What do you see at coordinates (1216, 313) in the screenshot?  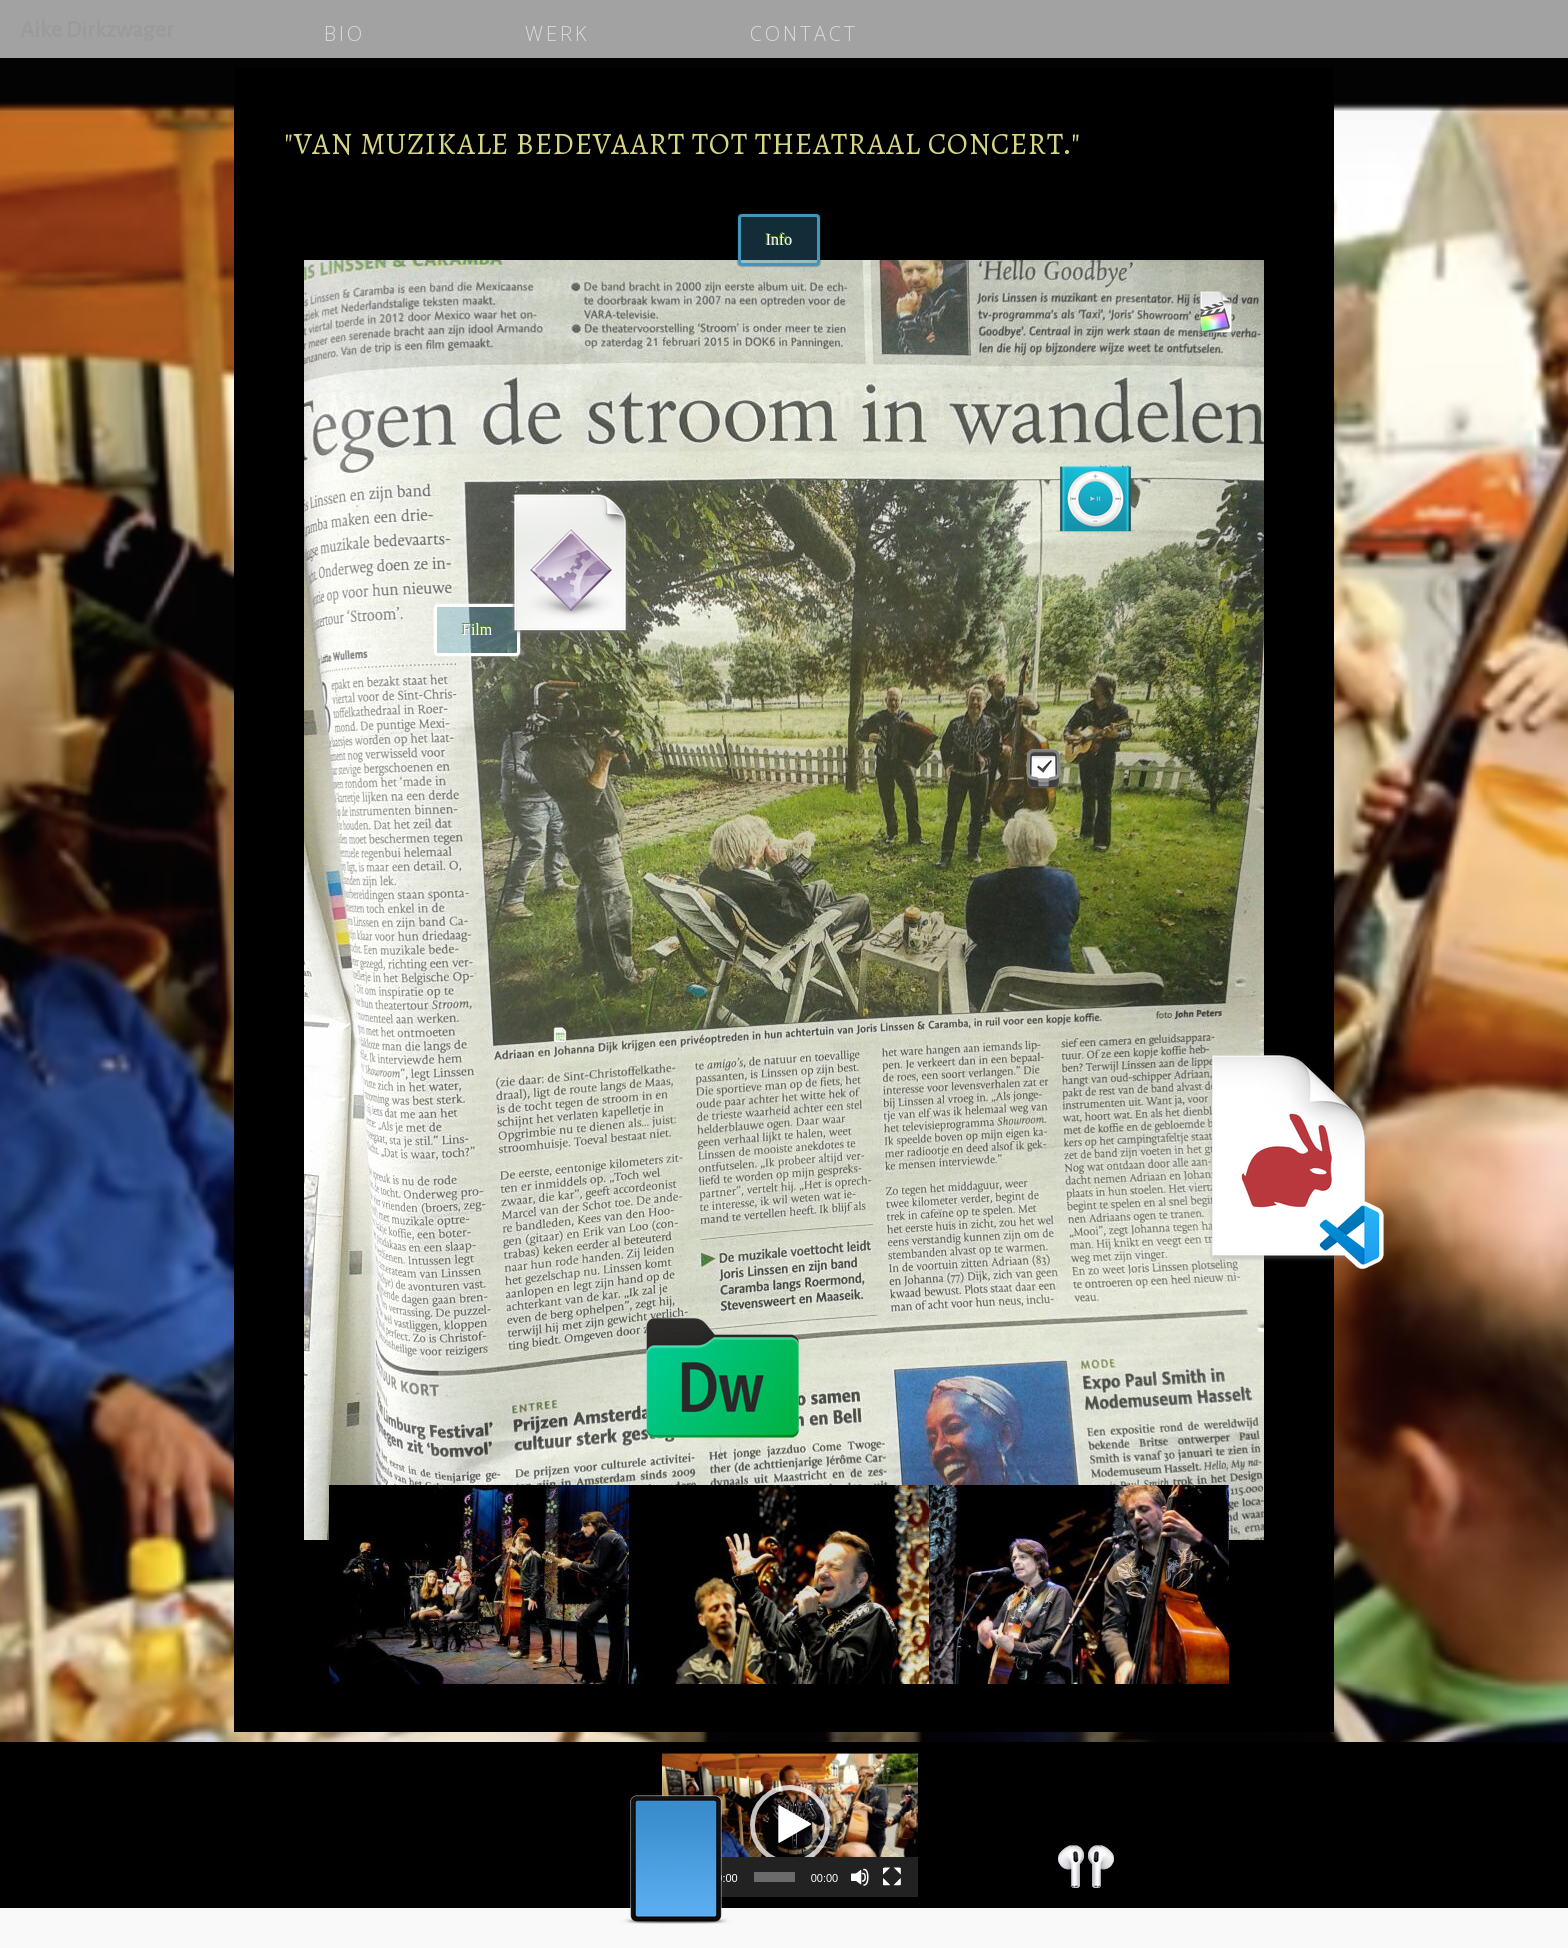 I see `create a new video project in iMovie` at bounding box center [1216, 313].